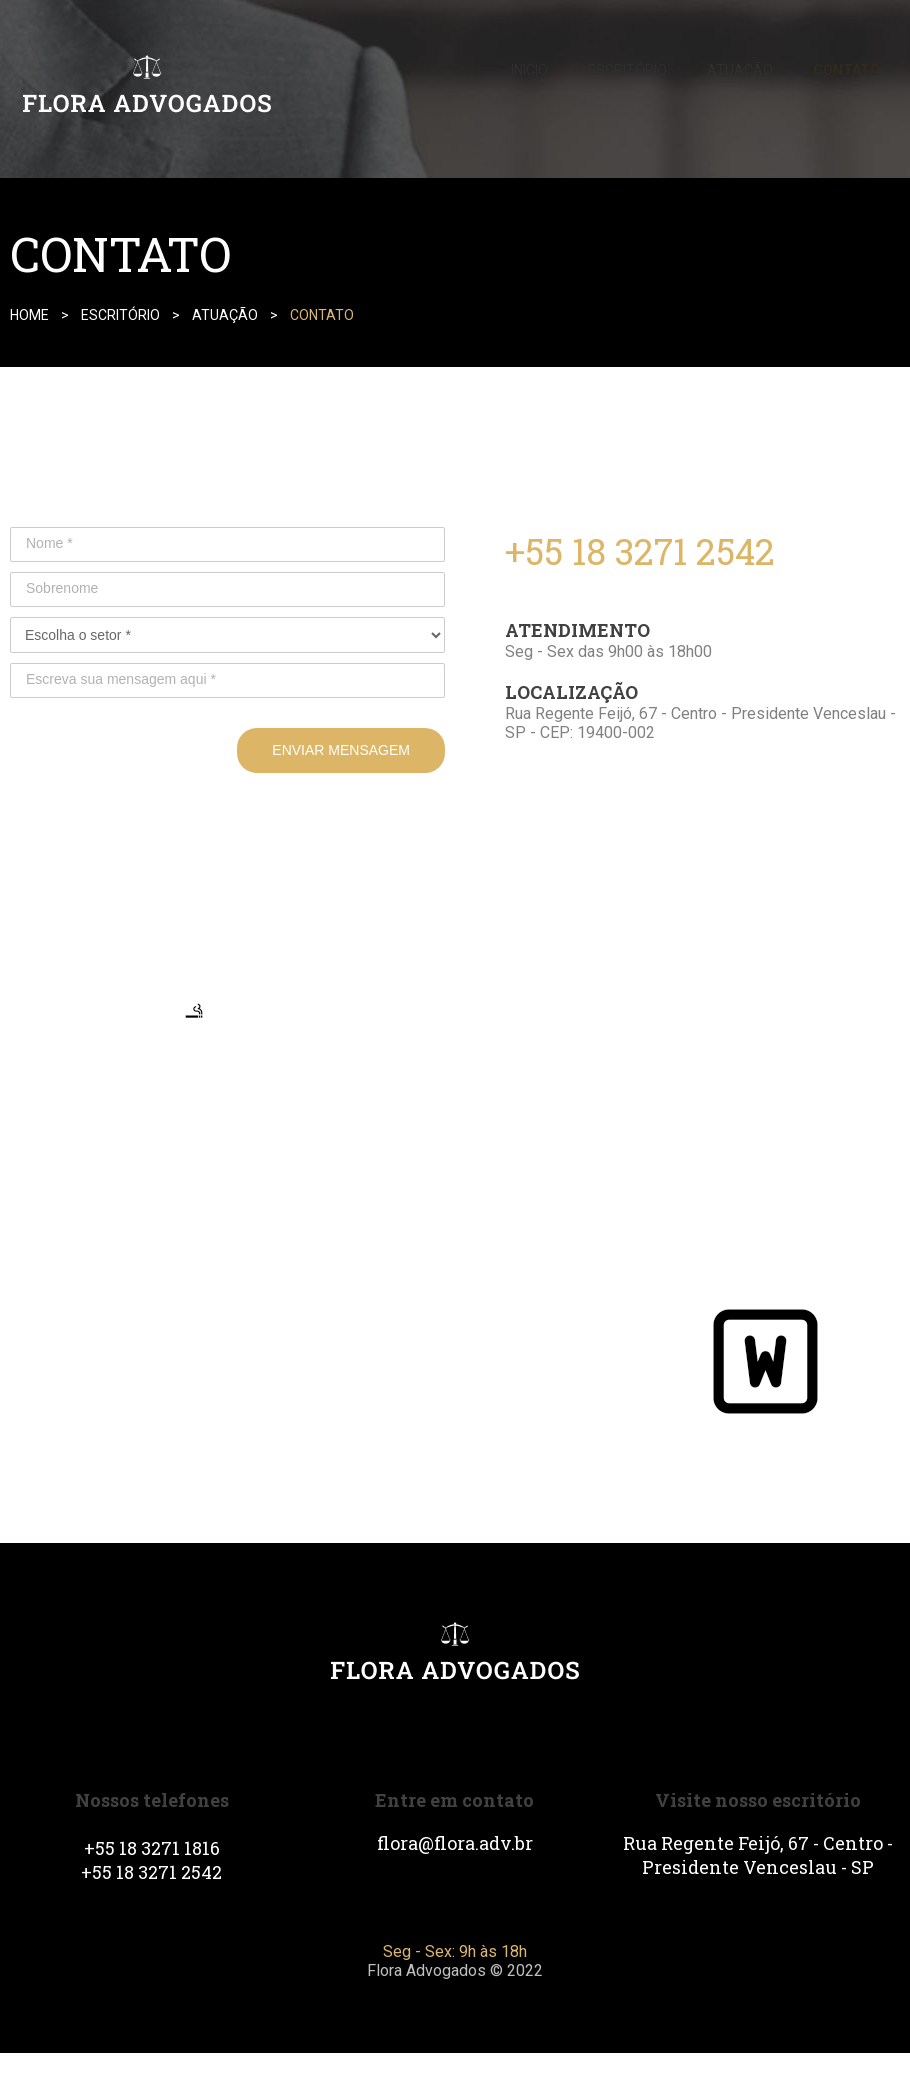 This screenshot has width=910, height=2086. Describe the element at coordinates (765, 1361) in the screenshot. I see `keyboard key for the letter W` at that location.